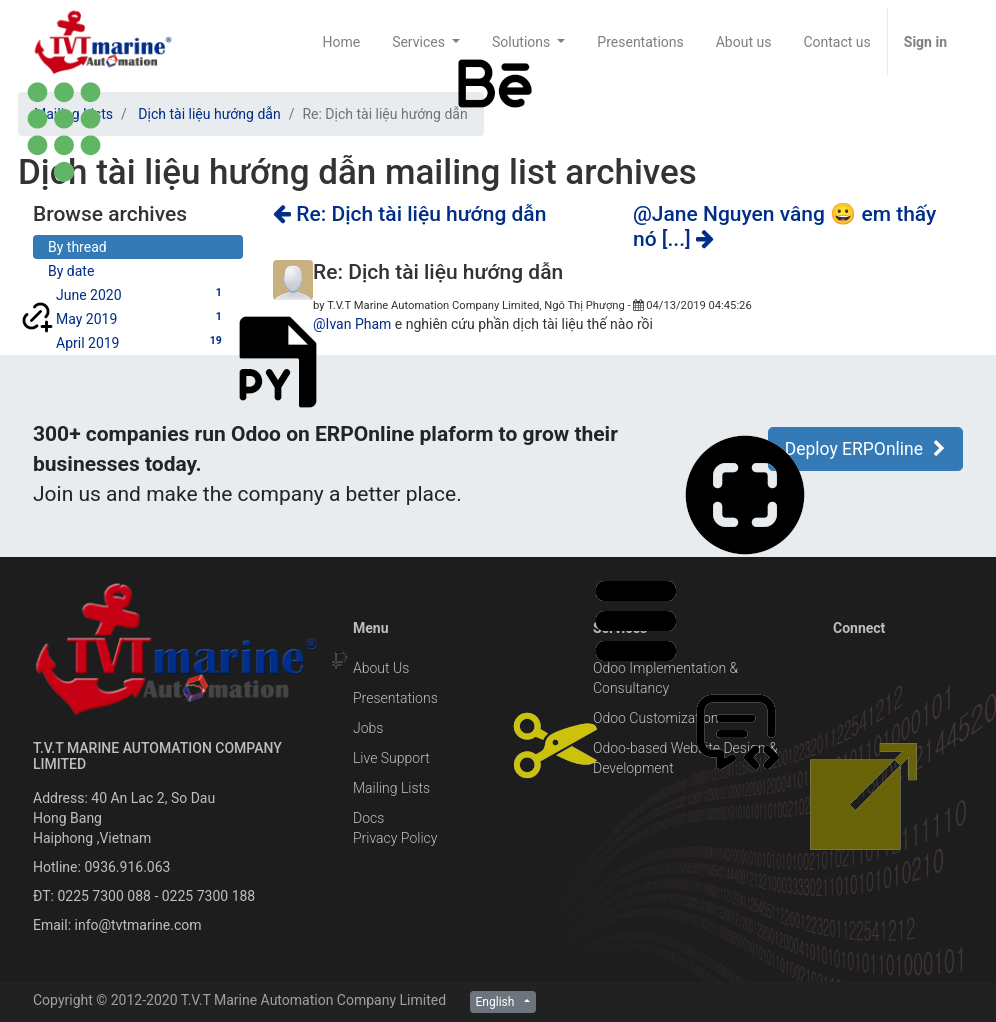 The image size is (996, 1022). I want to click on tap to scan a QR code or barcode, so click(745, 495).